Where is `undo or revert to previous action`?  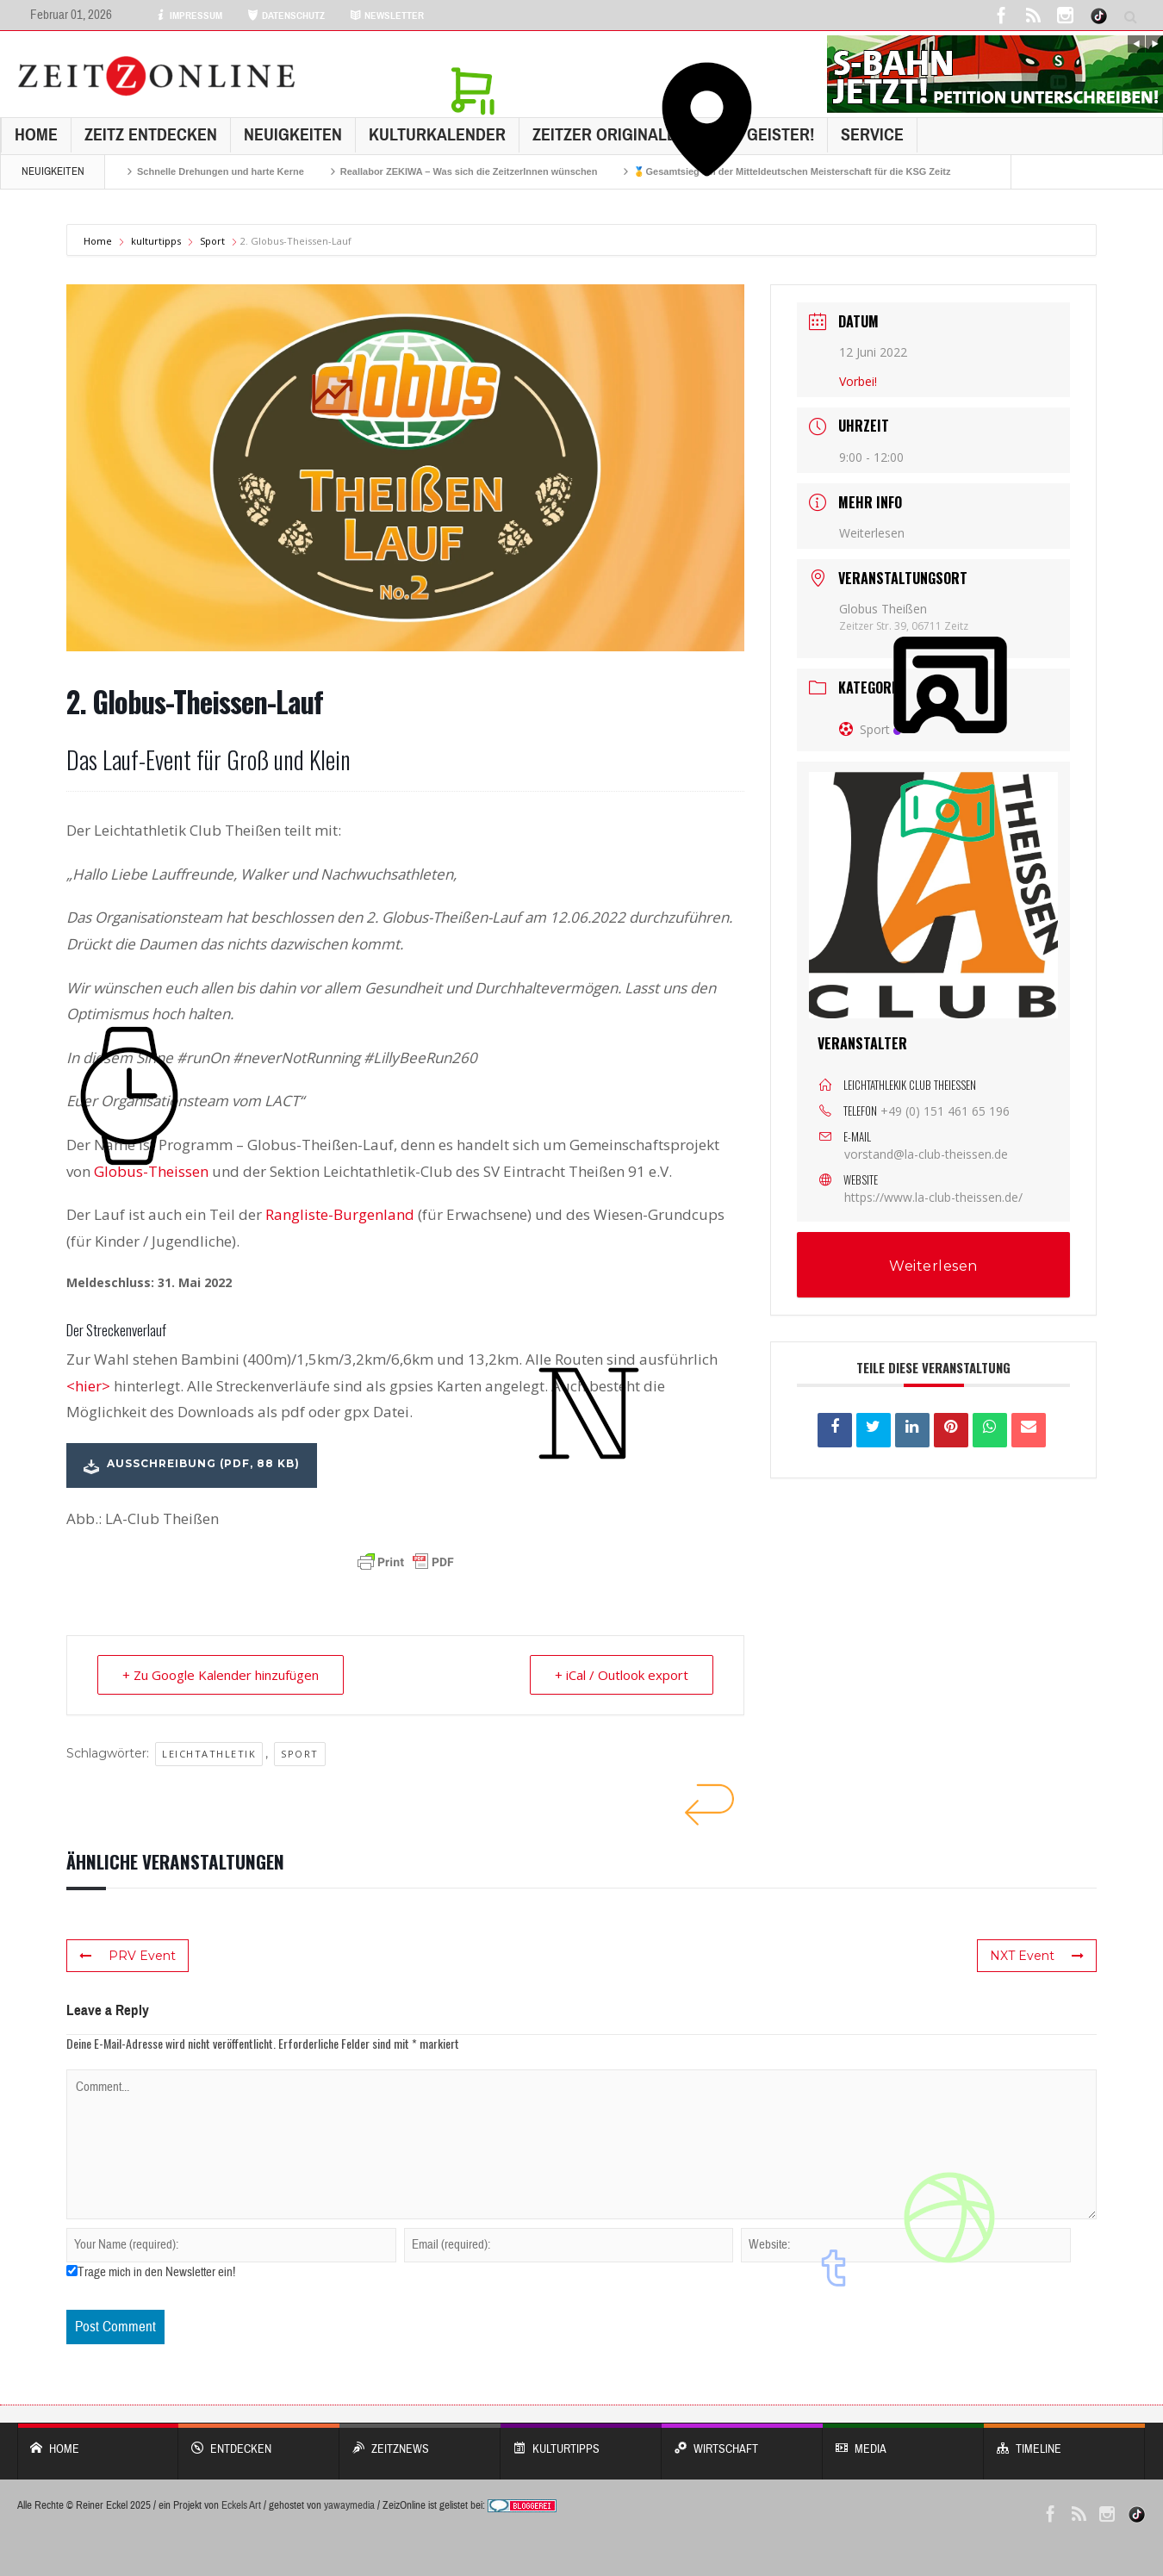 undo or revert to previous action is located at coordinates (709, 1802).